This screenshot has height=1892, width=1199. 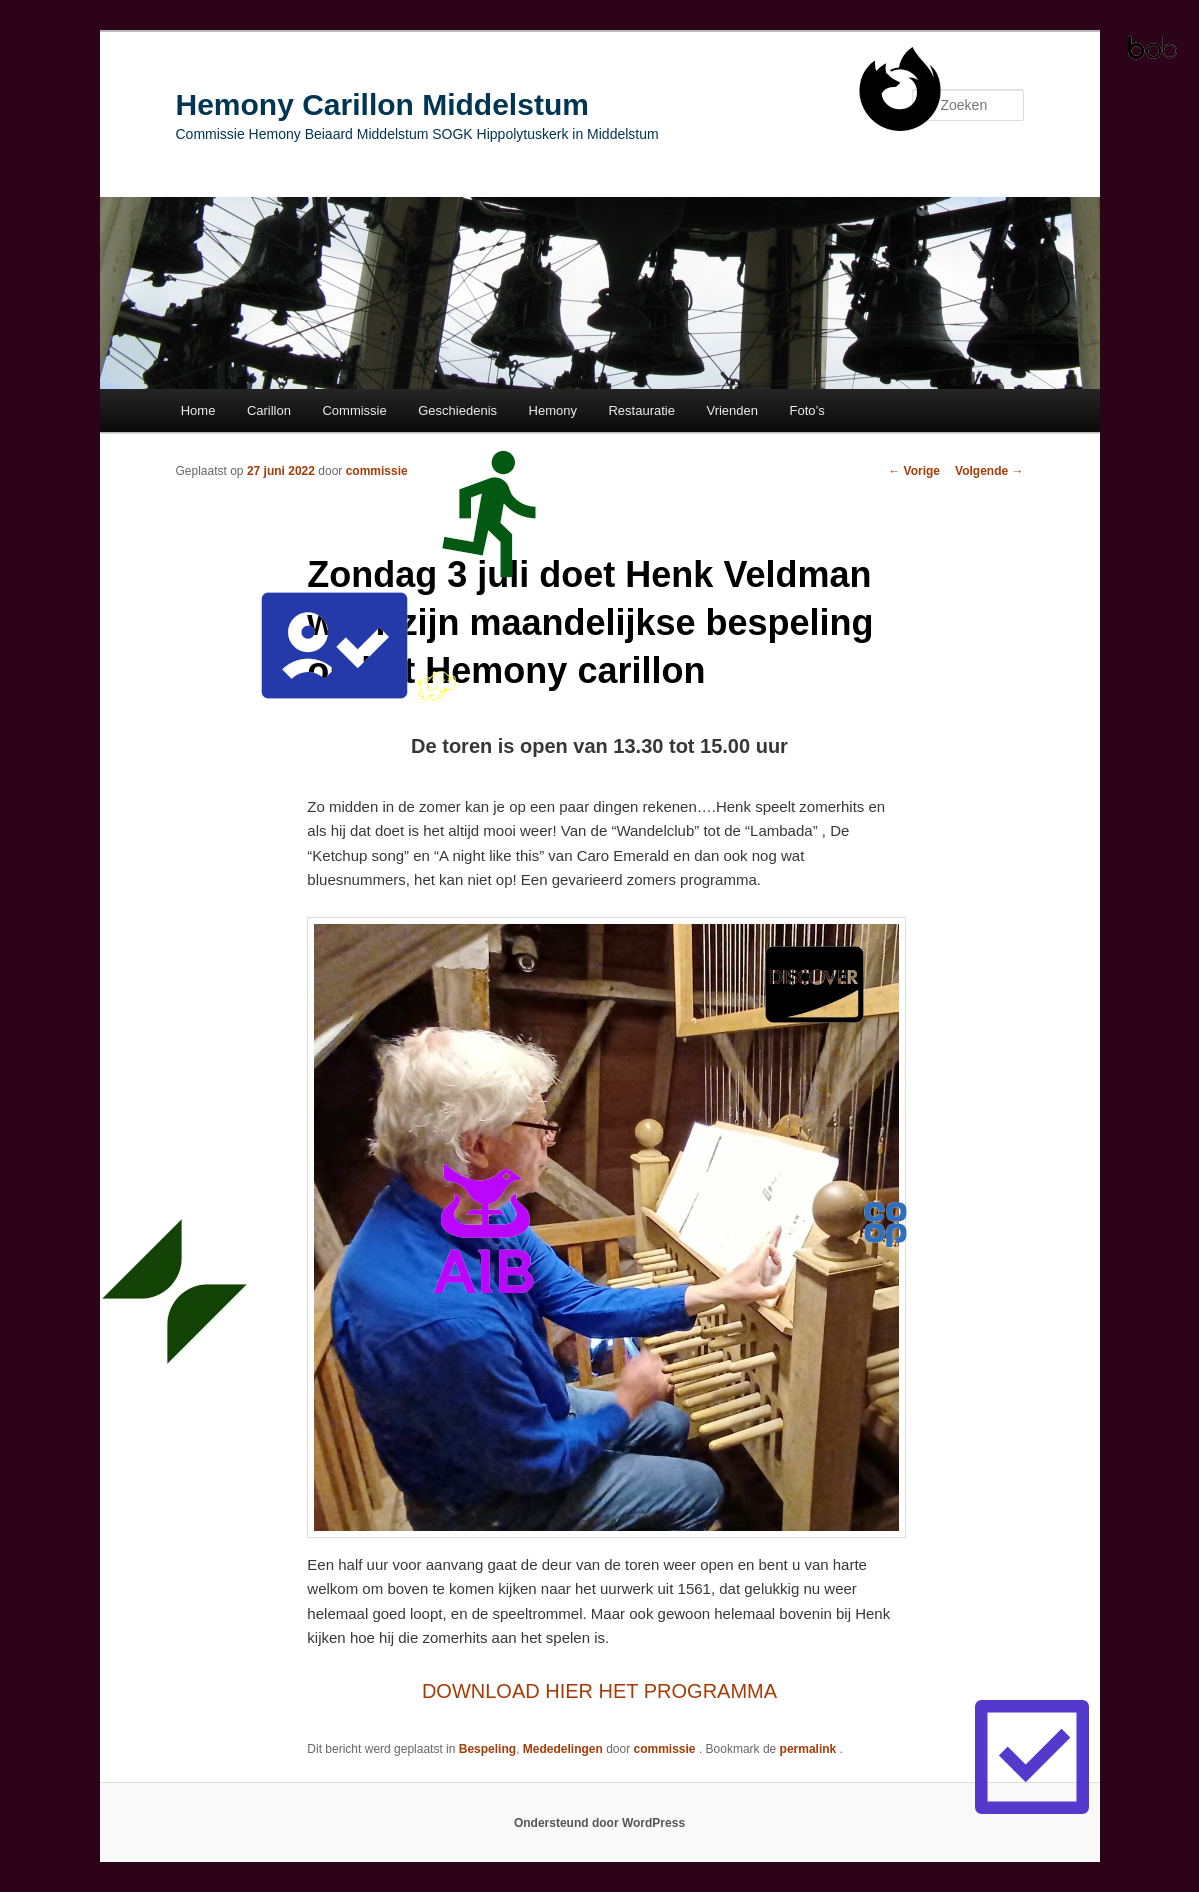 I want to click on access running or jogging activity tracking, so click(x=494, y=512).